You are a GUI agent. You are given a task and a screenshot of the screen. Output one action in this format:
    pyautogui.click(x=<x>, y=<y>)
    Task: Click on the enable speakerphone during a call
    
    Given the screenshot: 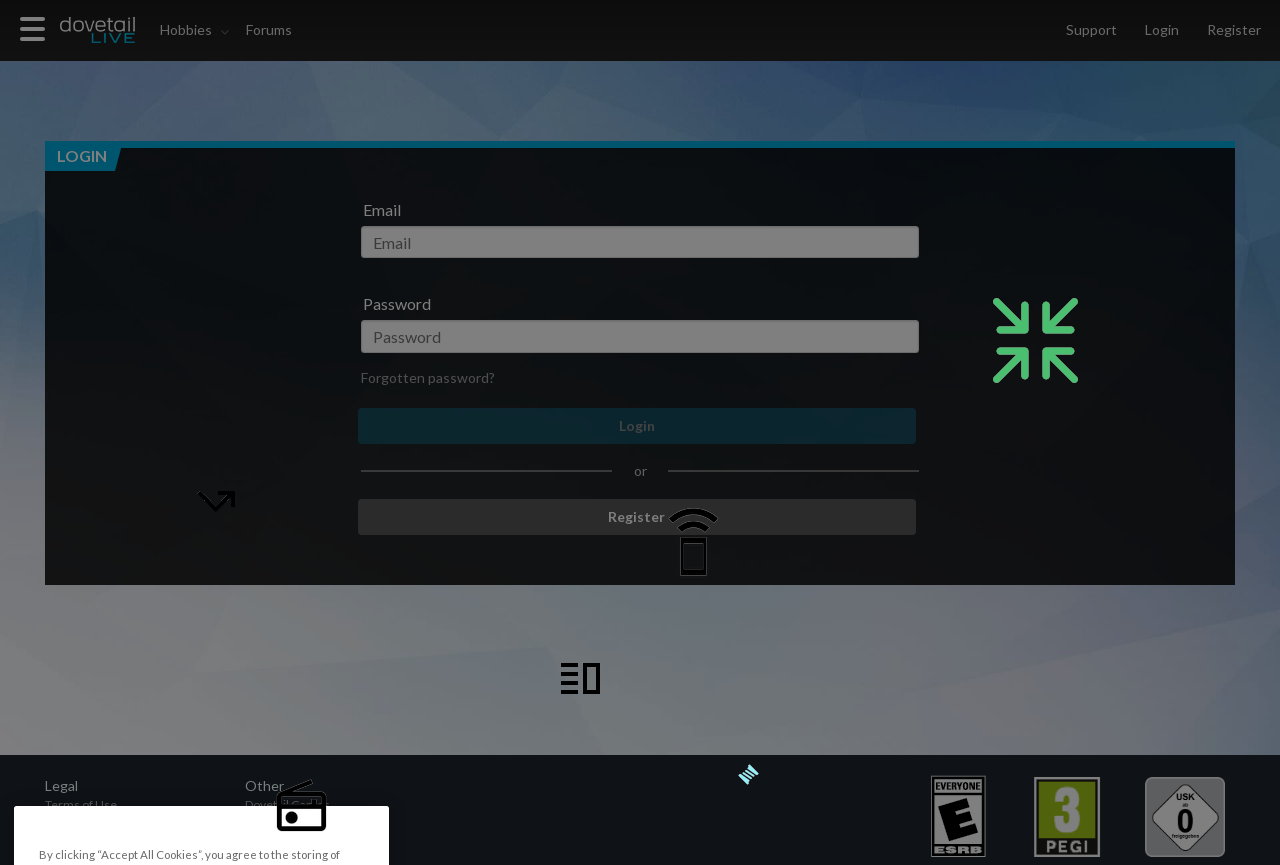 What is the action you would take?
    pyautogui.click(x=693, y=543)
    